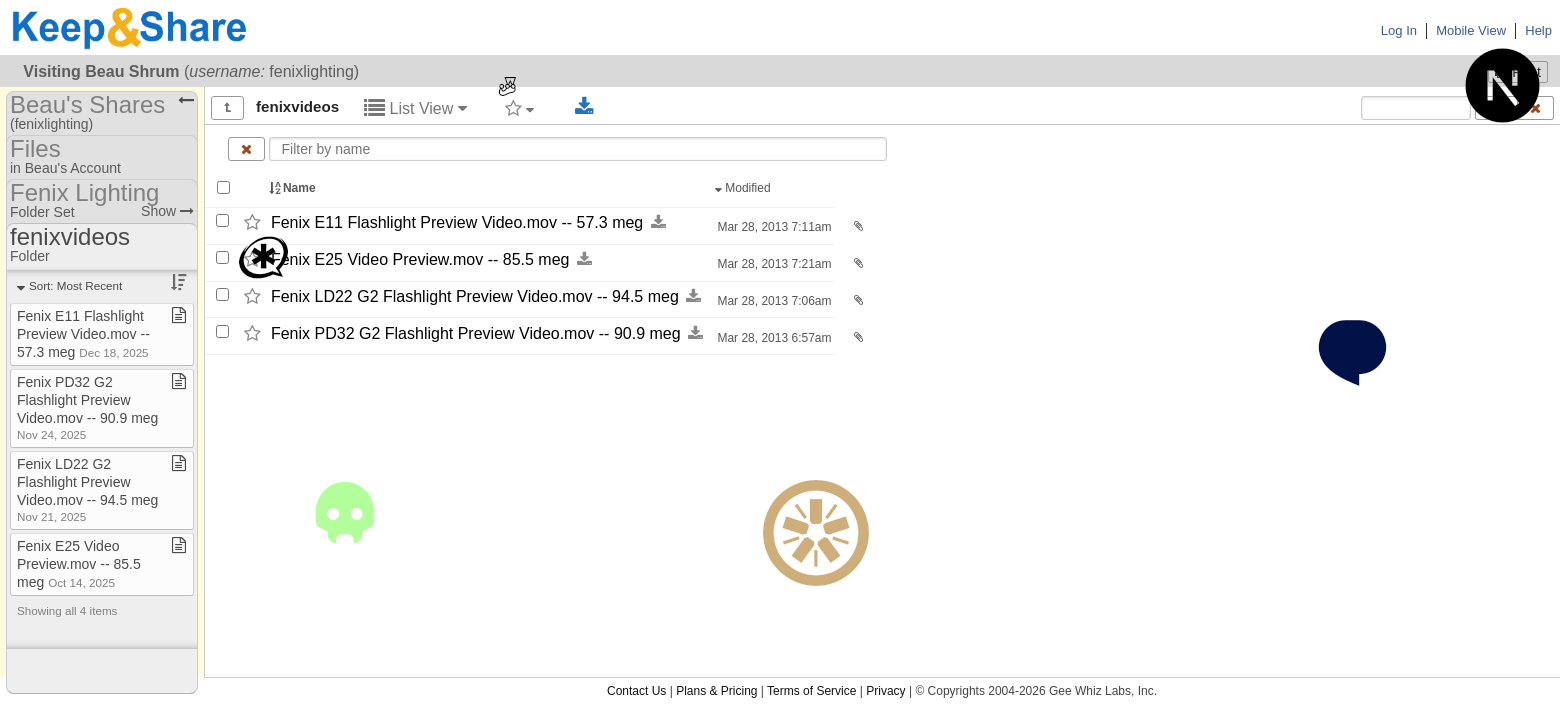  Describe the element at coordinates (1352, 350) in the screenshot. I see `open chat or messaging` at that location.